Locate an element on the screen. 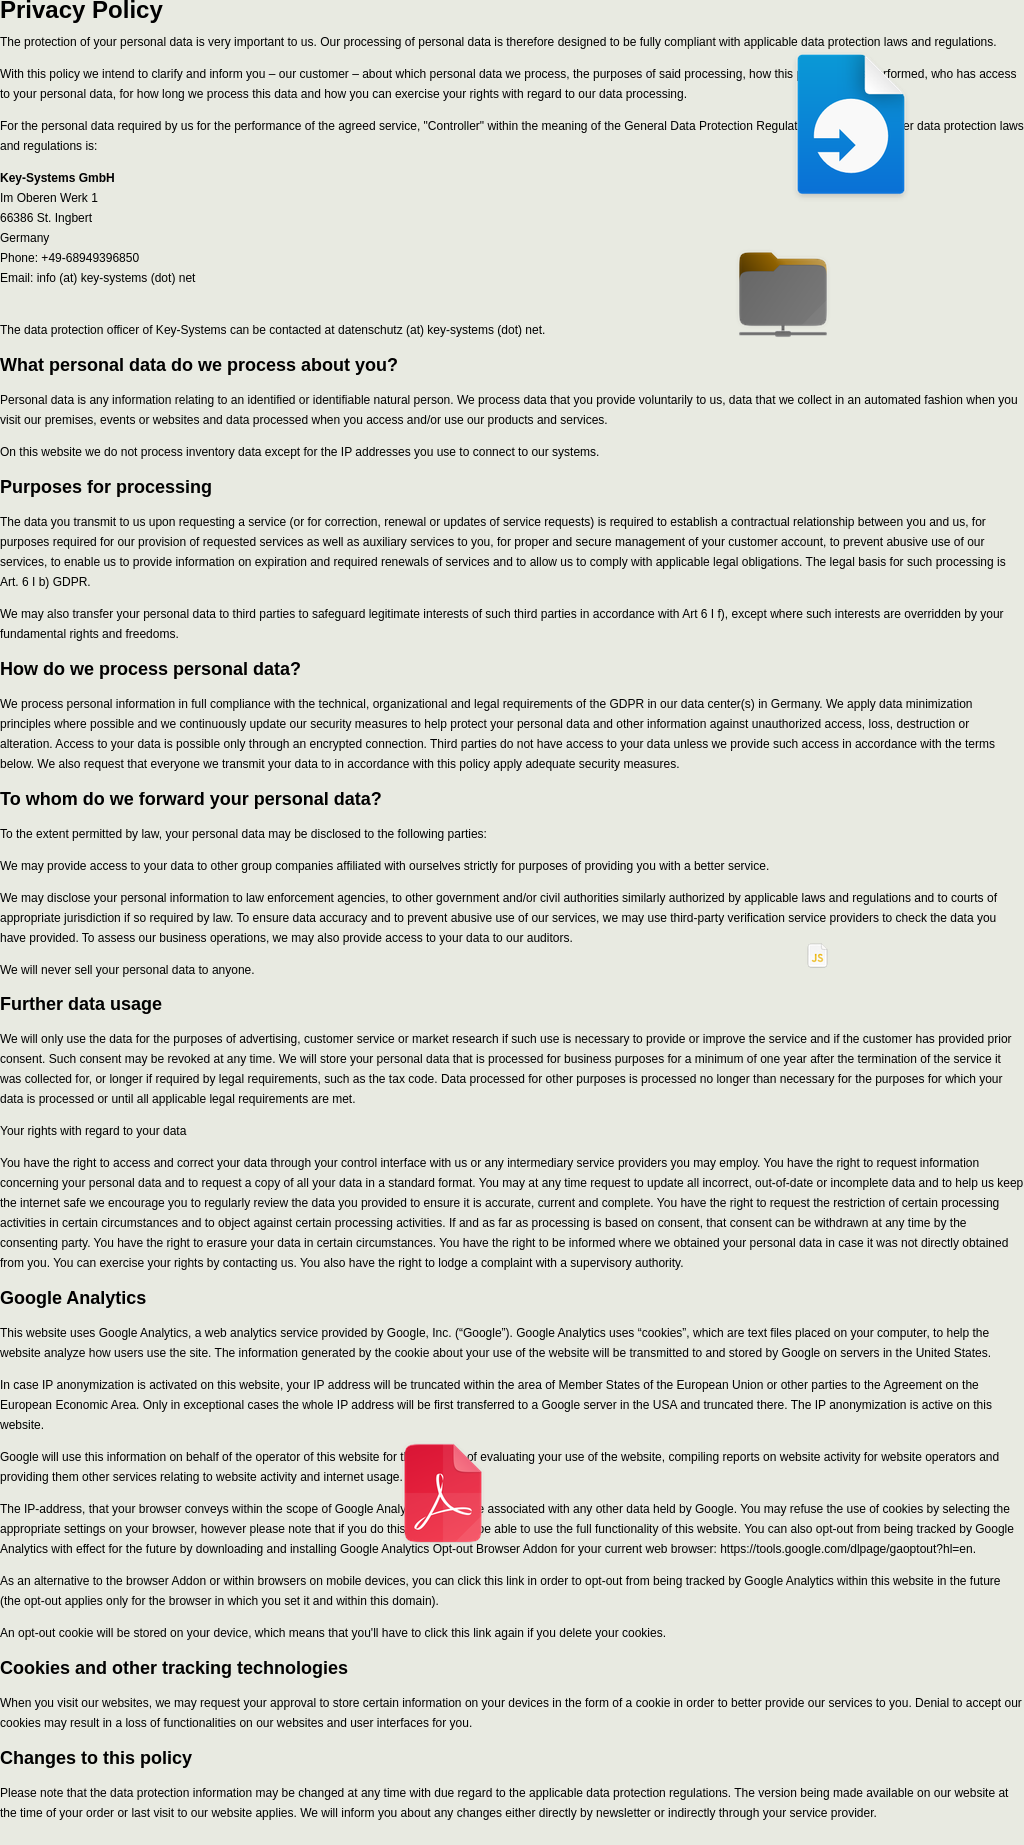 The image size is (1024, 1845). access a remote or network folder is located at coordinates (783, 293).